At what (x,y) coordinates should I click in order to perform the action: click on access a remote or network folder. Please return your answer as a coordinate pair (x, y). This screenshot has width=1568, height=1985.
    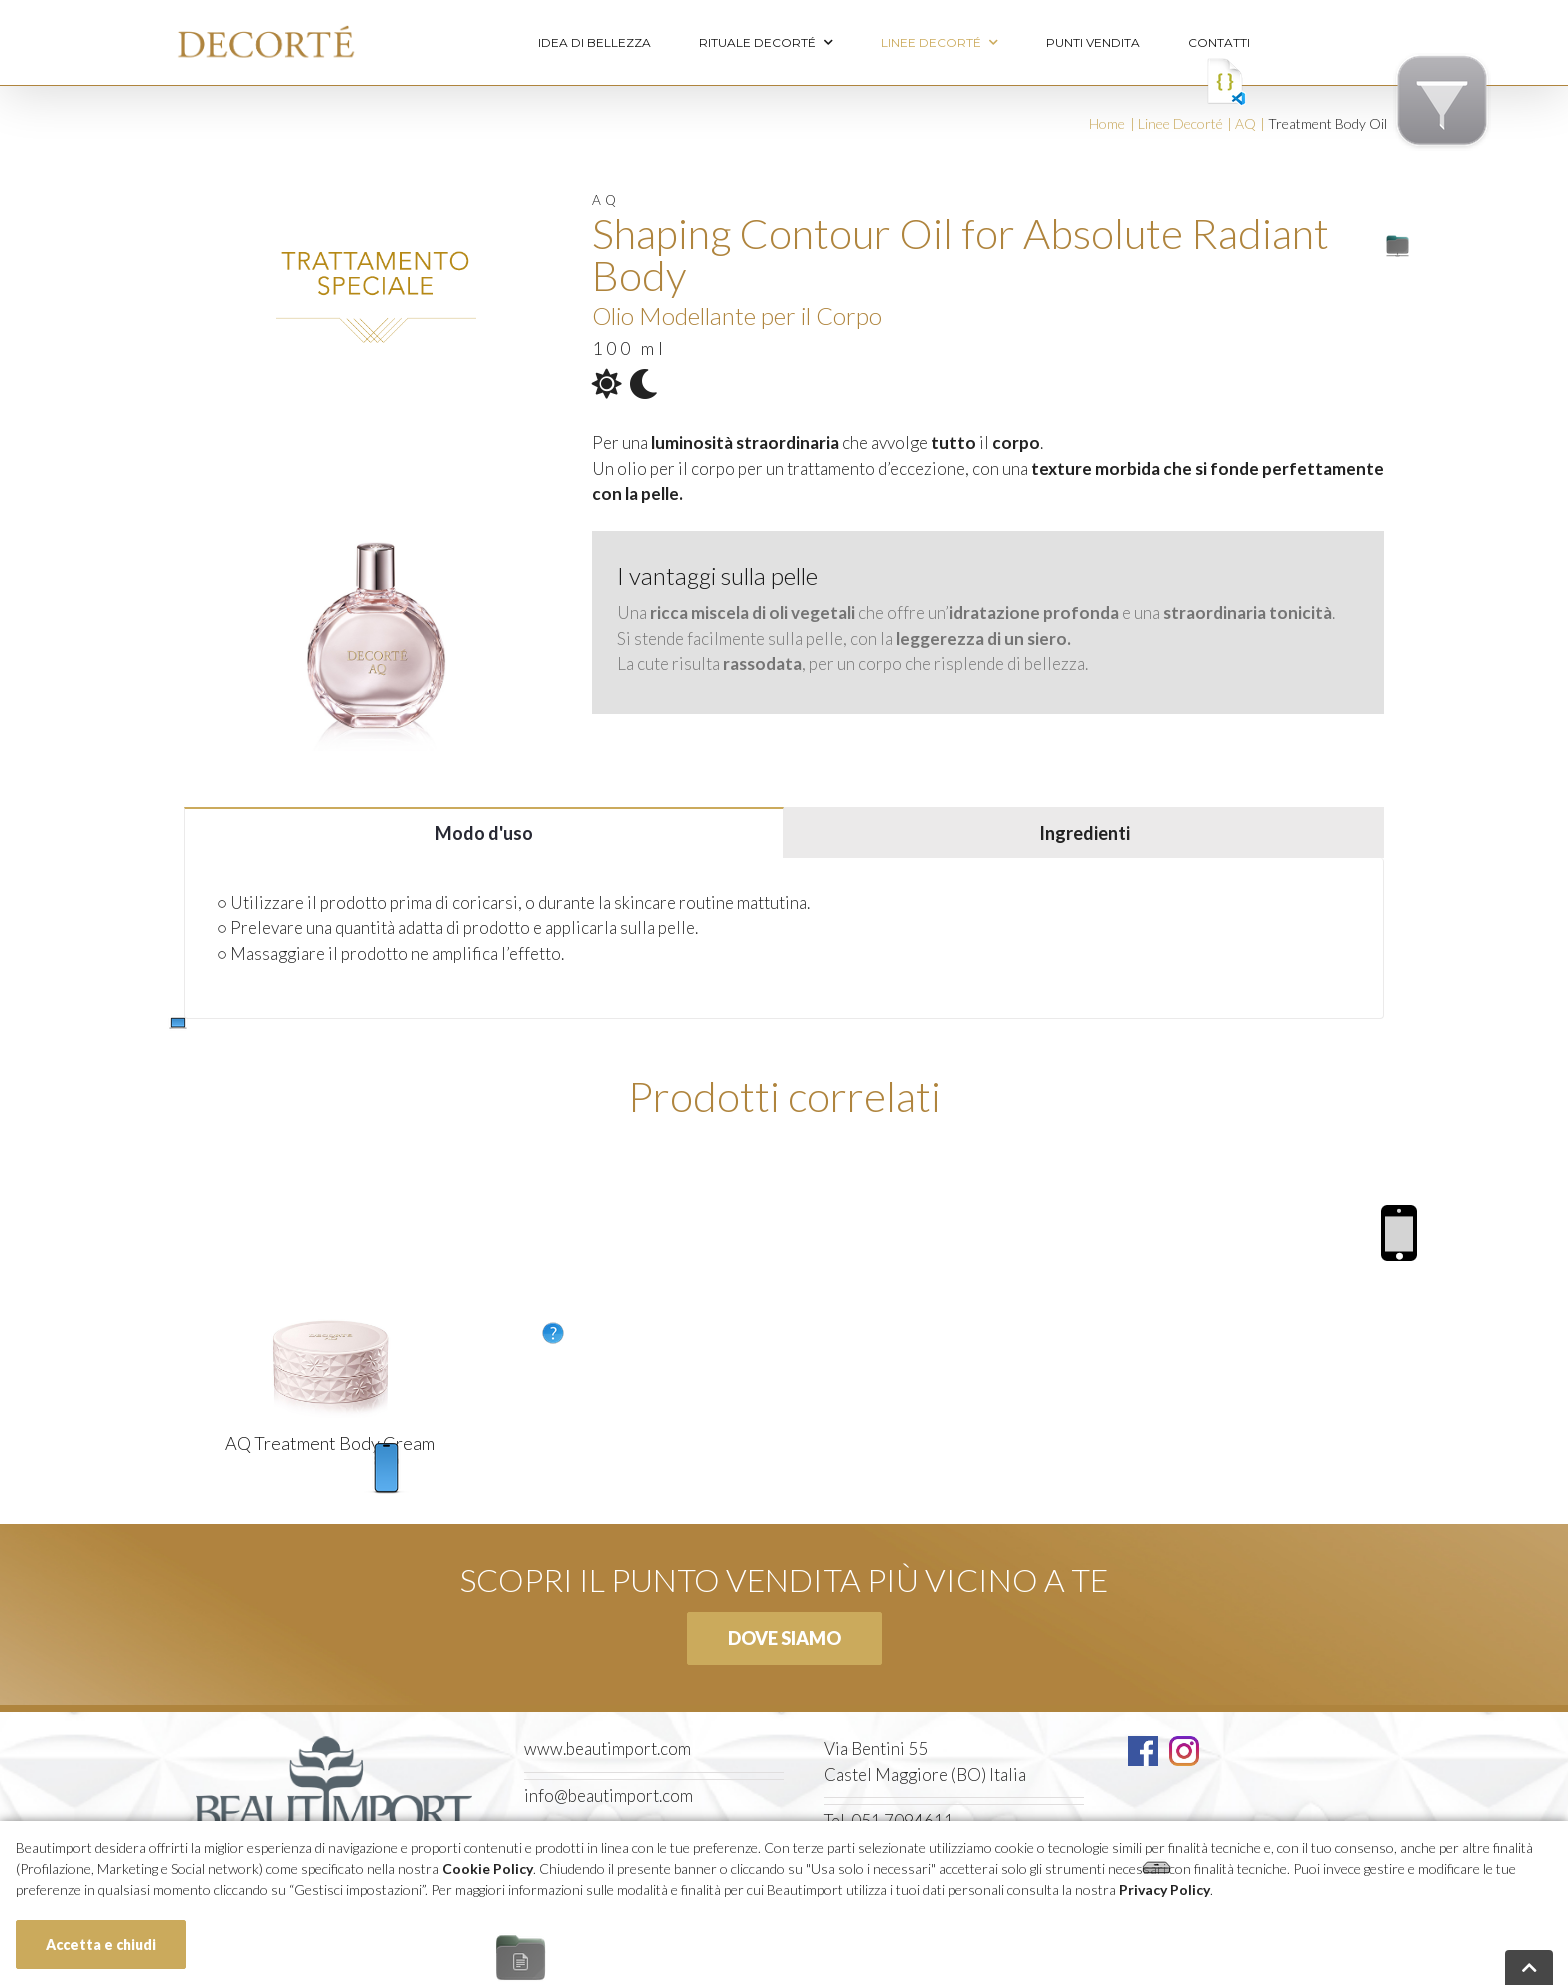
    Looking at the image, I should click on (1397, 245).